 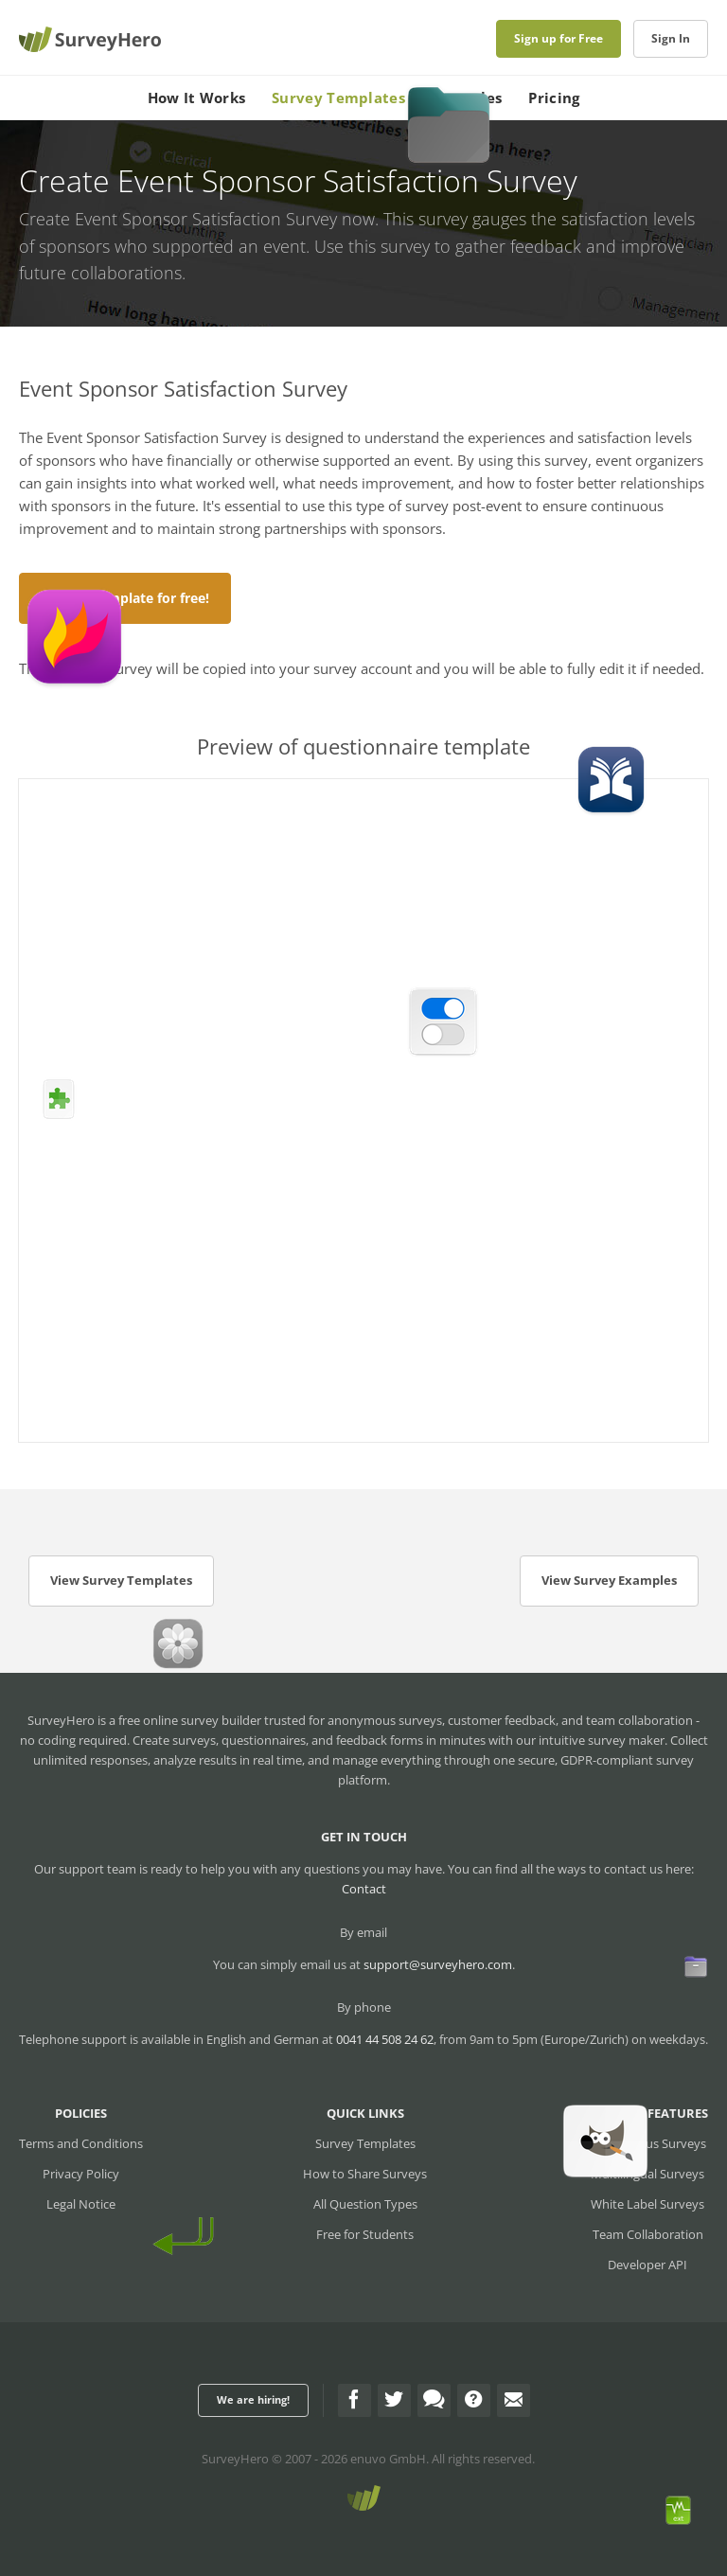 What do you see at coordinates (678, 2510) in the screenshot?
I see `virtualbox extension pack file` at bounding box center [678, 2510].